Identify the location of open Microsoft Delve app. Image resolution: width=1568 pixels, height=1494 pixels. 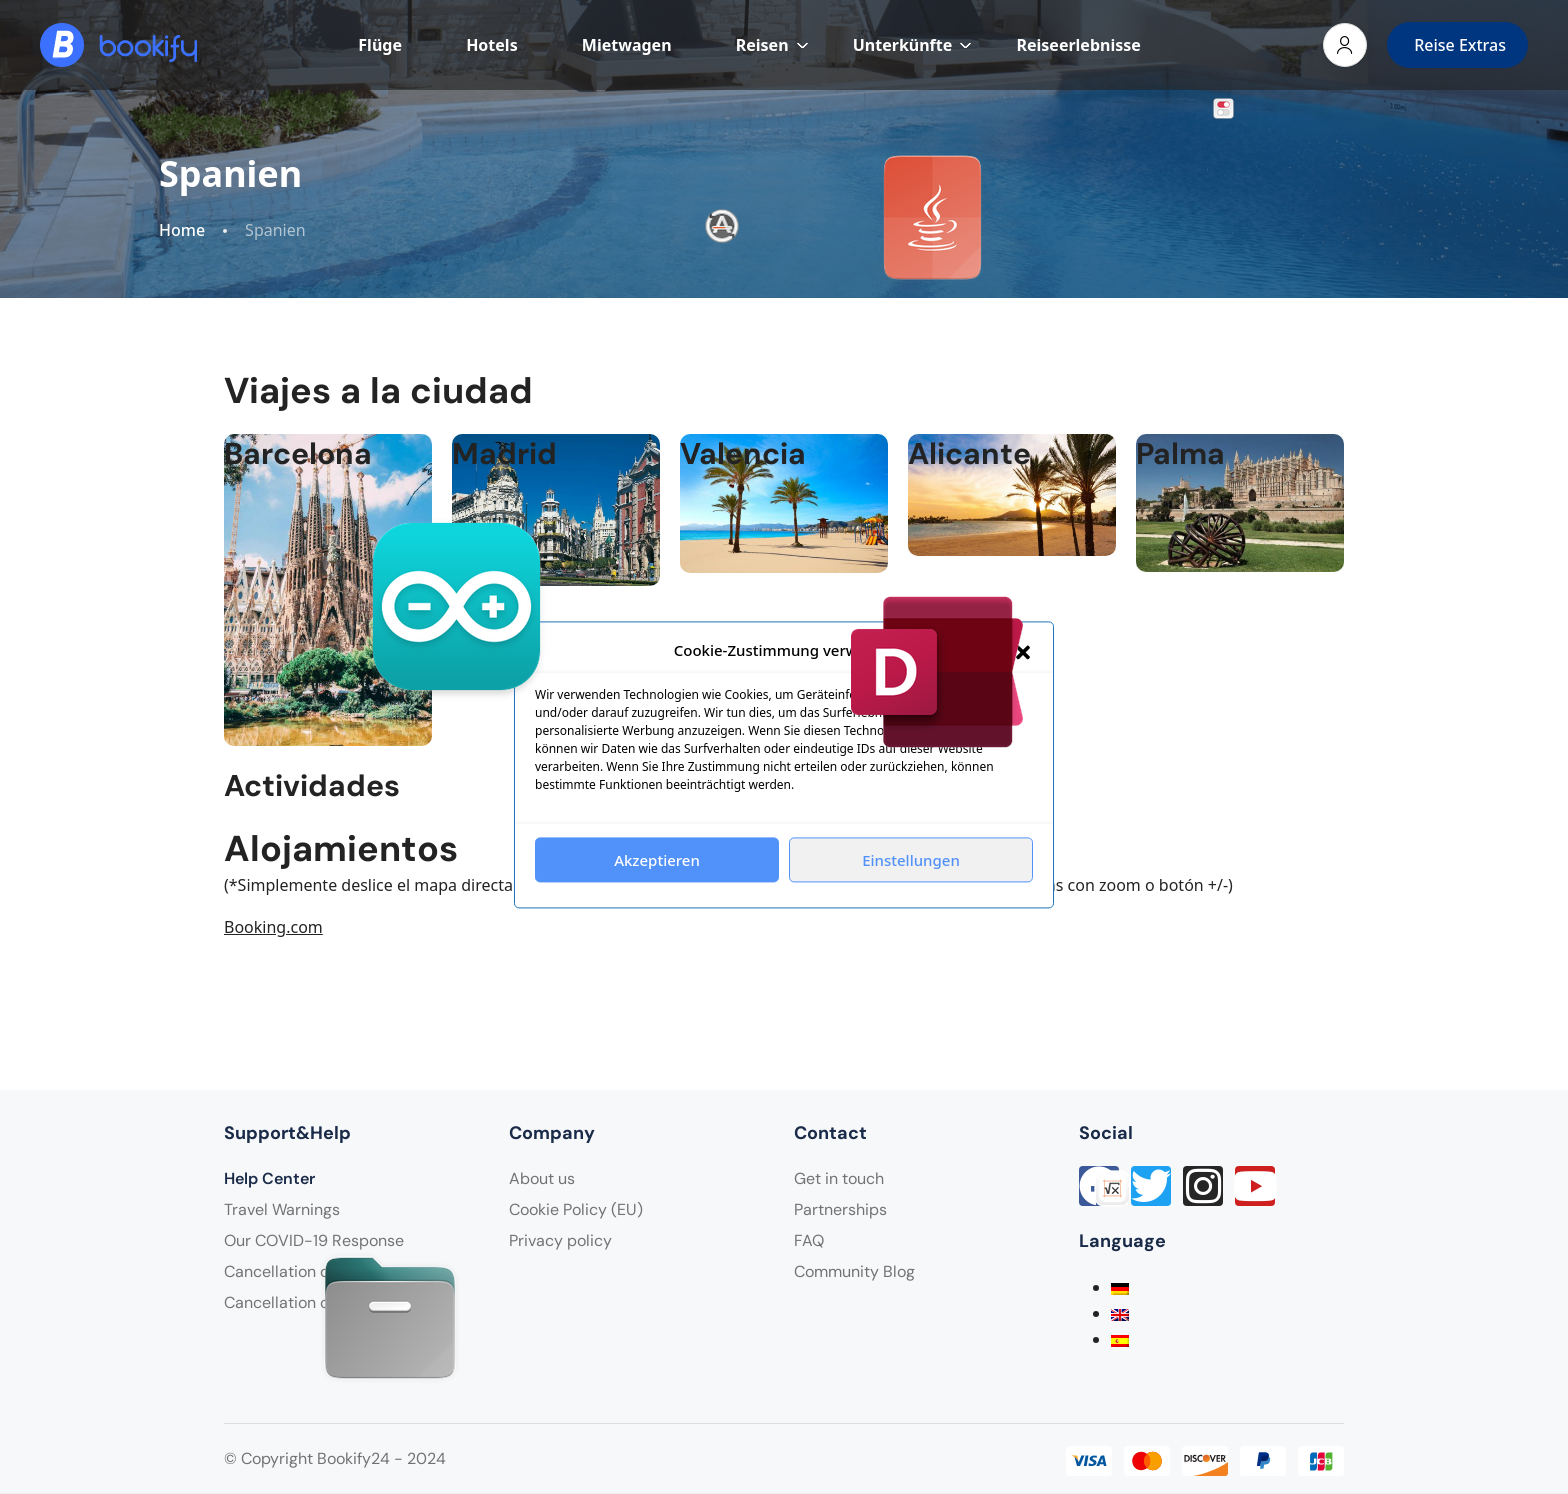
(937, 672).